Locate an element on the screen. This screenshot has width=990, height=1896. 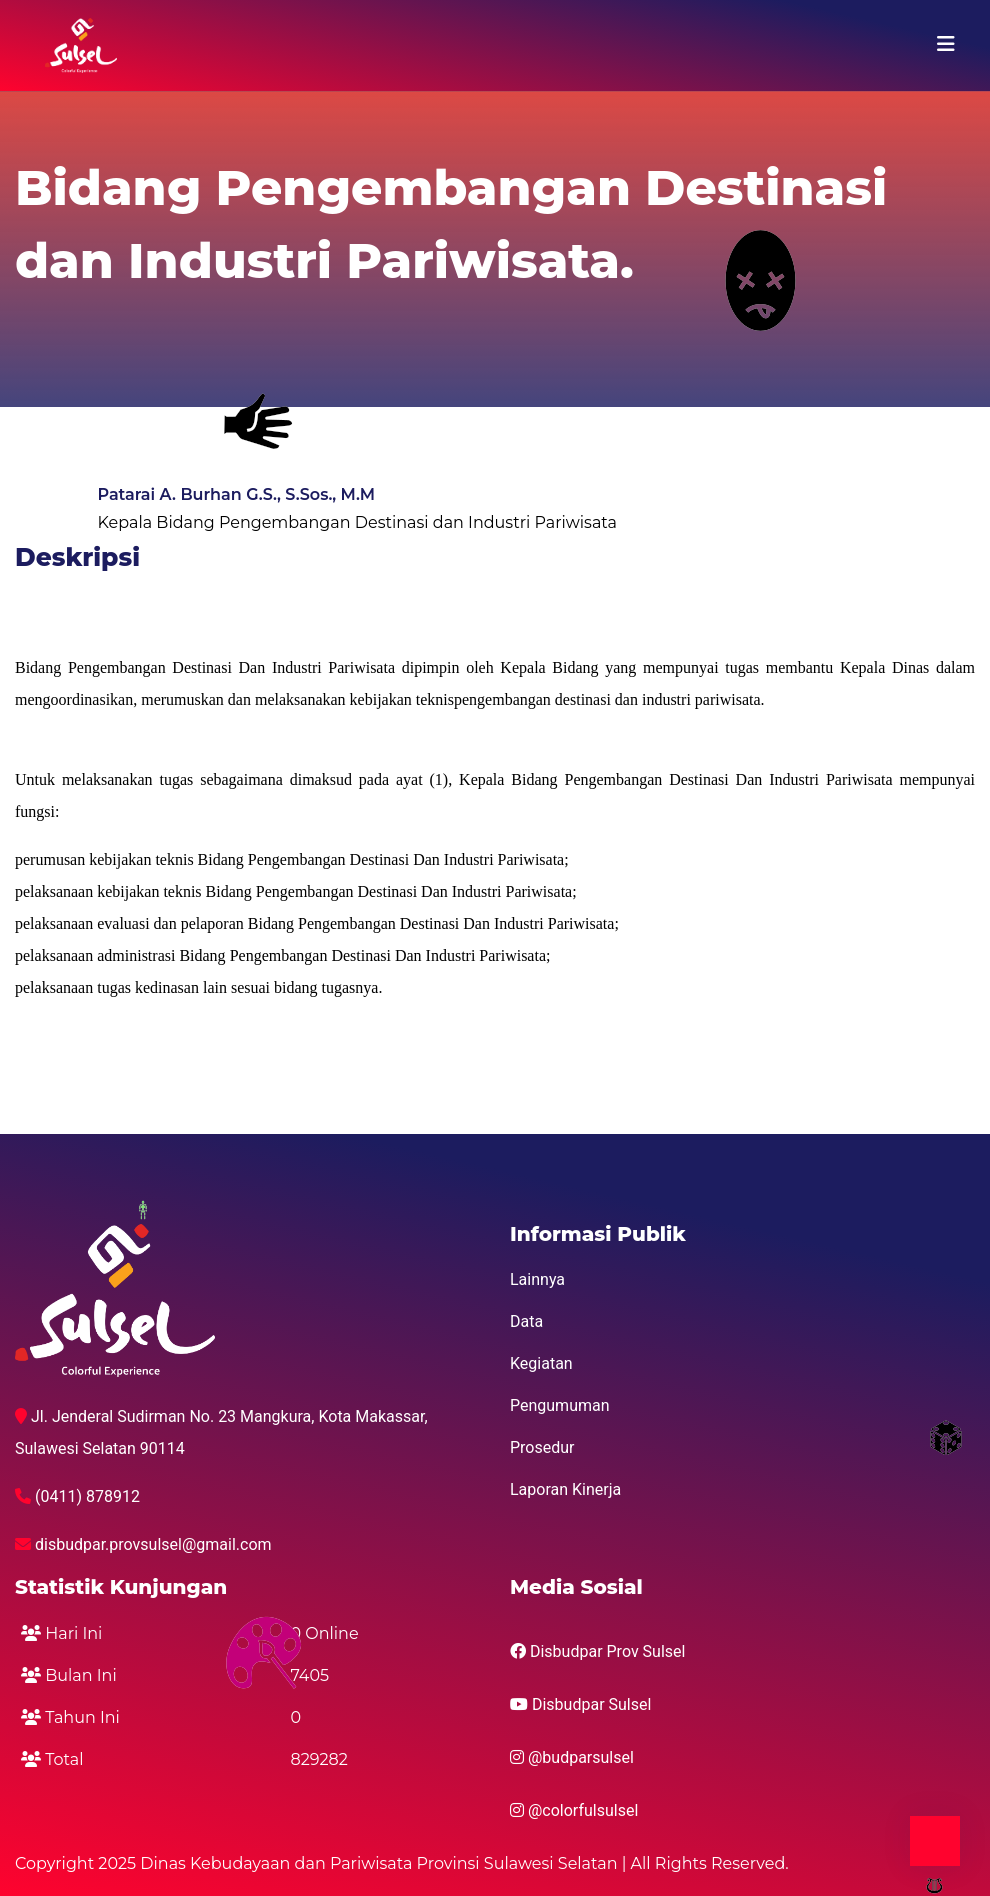
indicates a skeleton or bone-related game element is located at coordinates (143, 1210).